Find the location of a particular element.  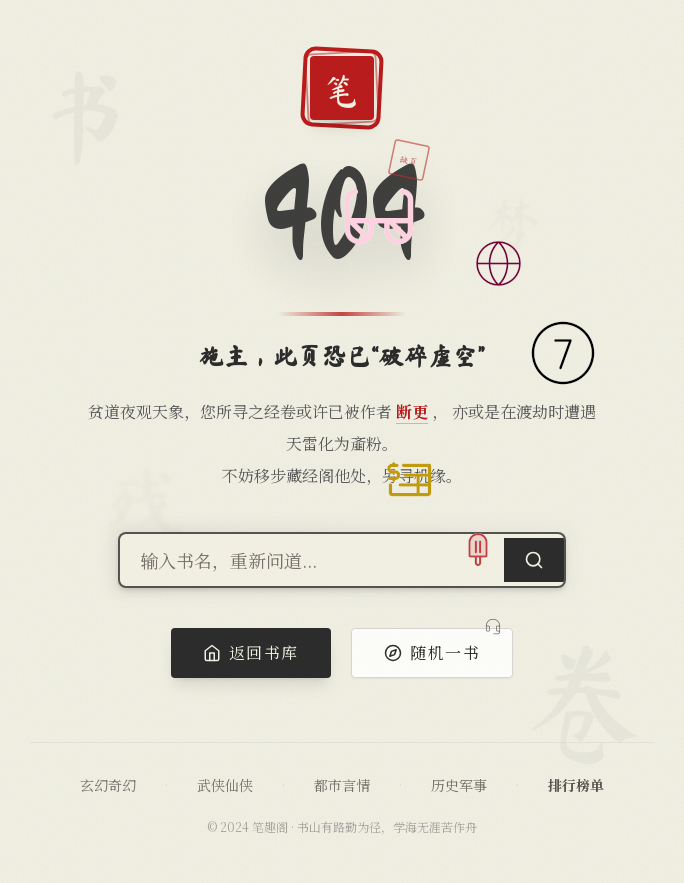

access dessert or frozen treats category is located at coordinates (478, 549).